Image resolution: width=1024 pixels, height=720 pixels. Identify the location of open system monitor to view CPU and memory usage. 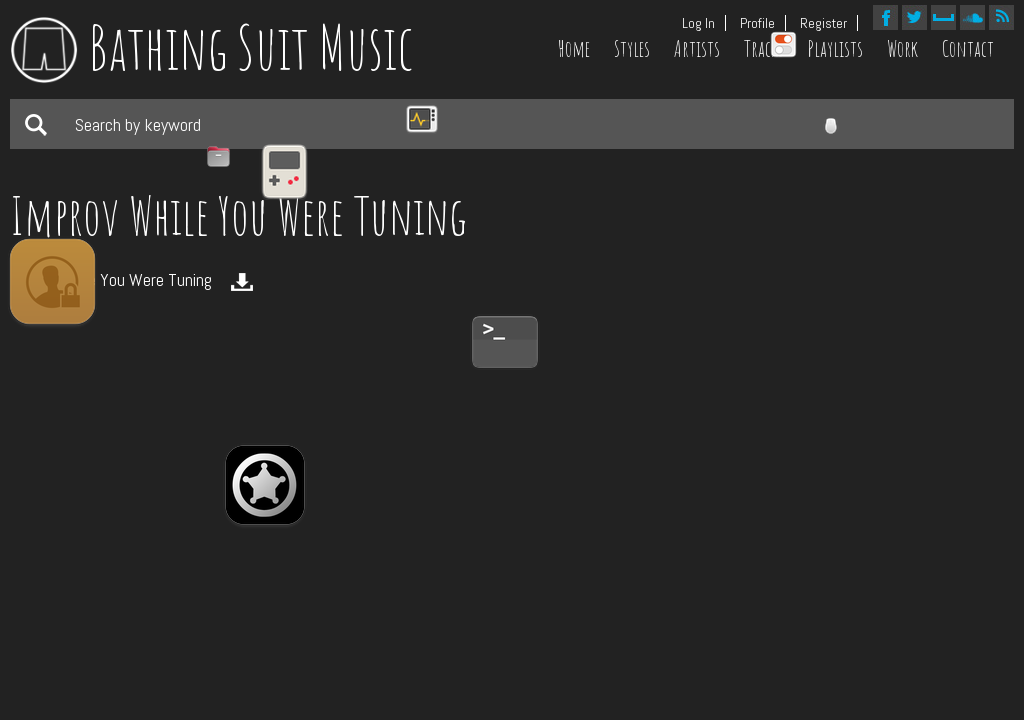
(422, 119).